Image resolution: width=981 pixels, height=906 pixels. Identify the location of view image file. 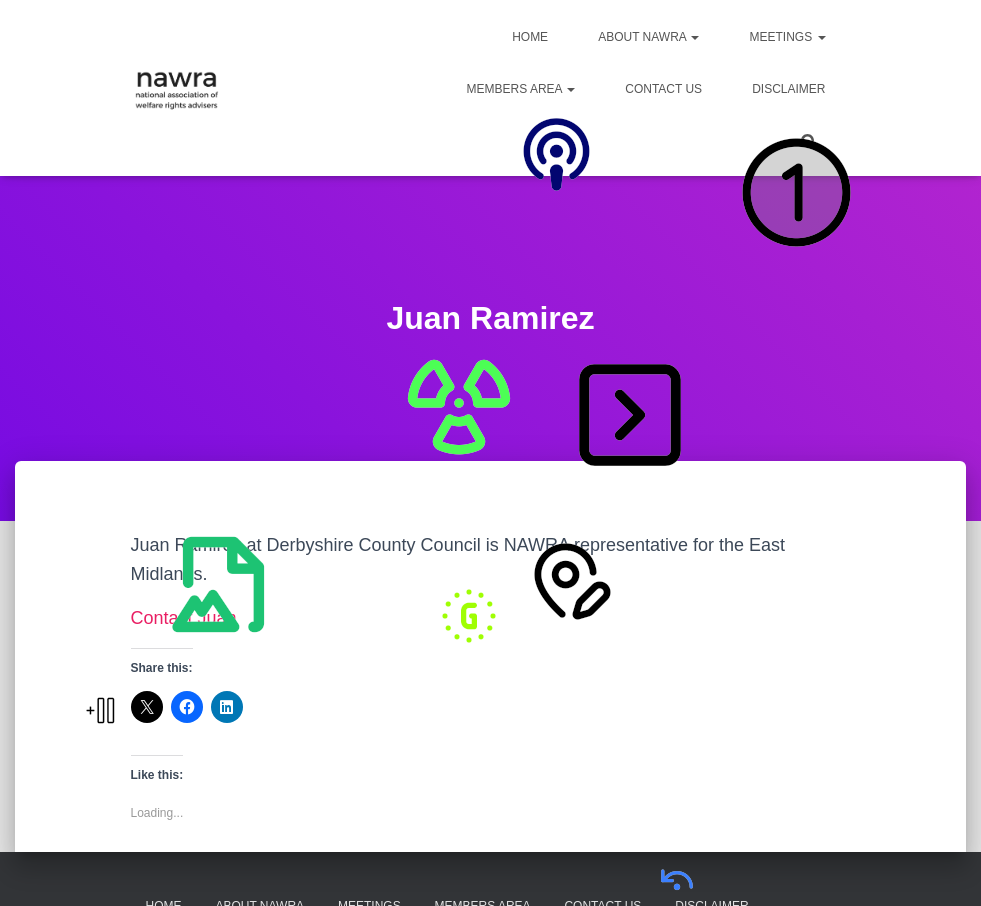
(223, 584).